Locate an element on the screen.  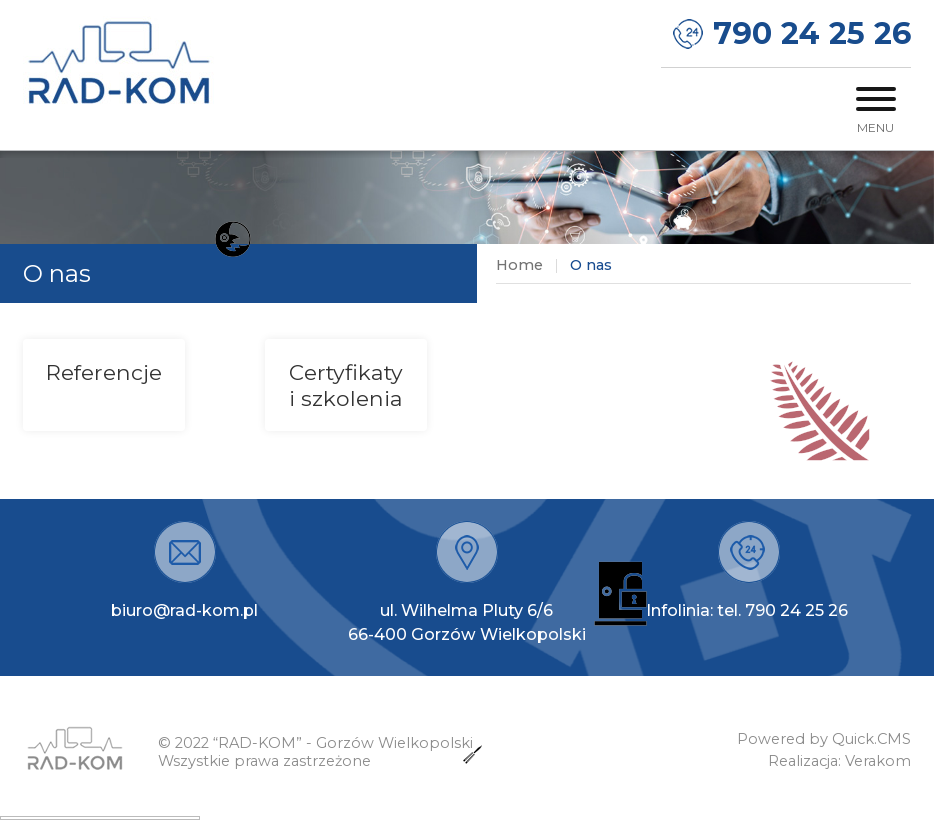
select butterfly knife weapon in game inventory is located at coordinates (472, 754).